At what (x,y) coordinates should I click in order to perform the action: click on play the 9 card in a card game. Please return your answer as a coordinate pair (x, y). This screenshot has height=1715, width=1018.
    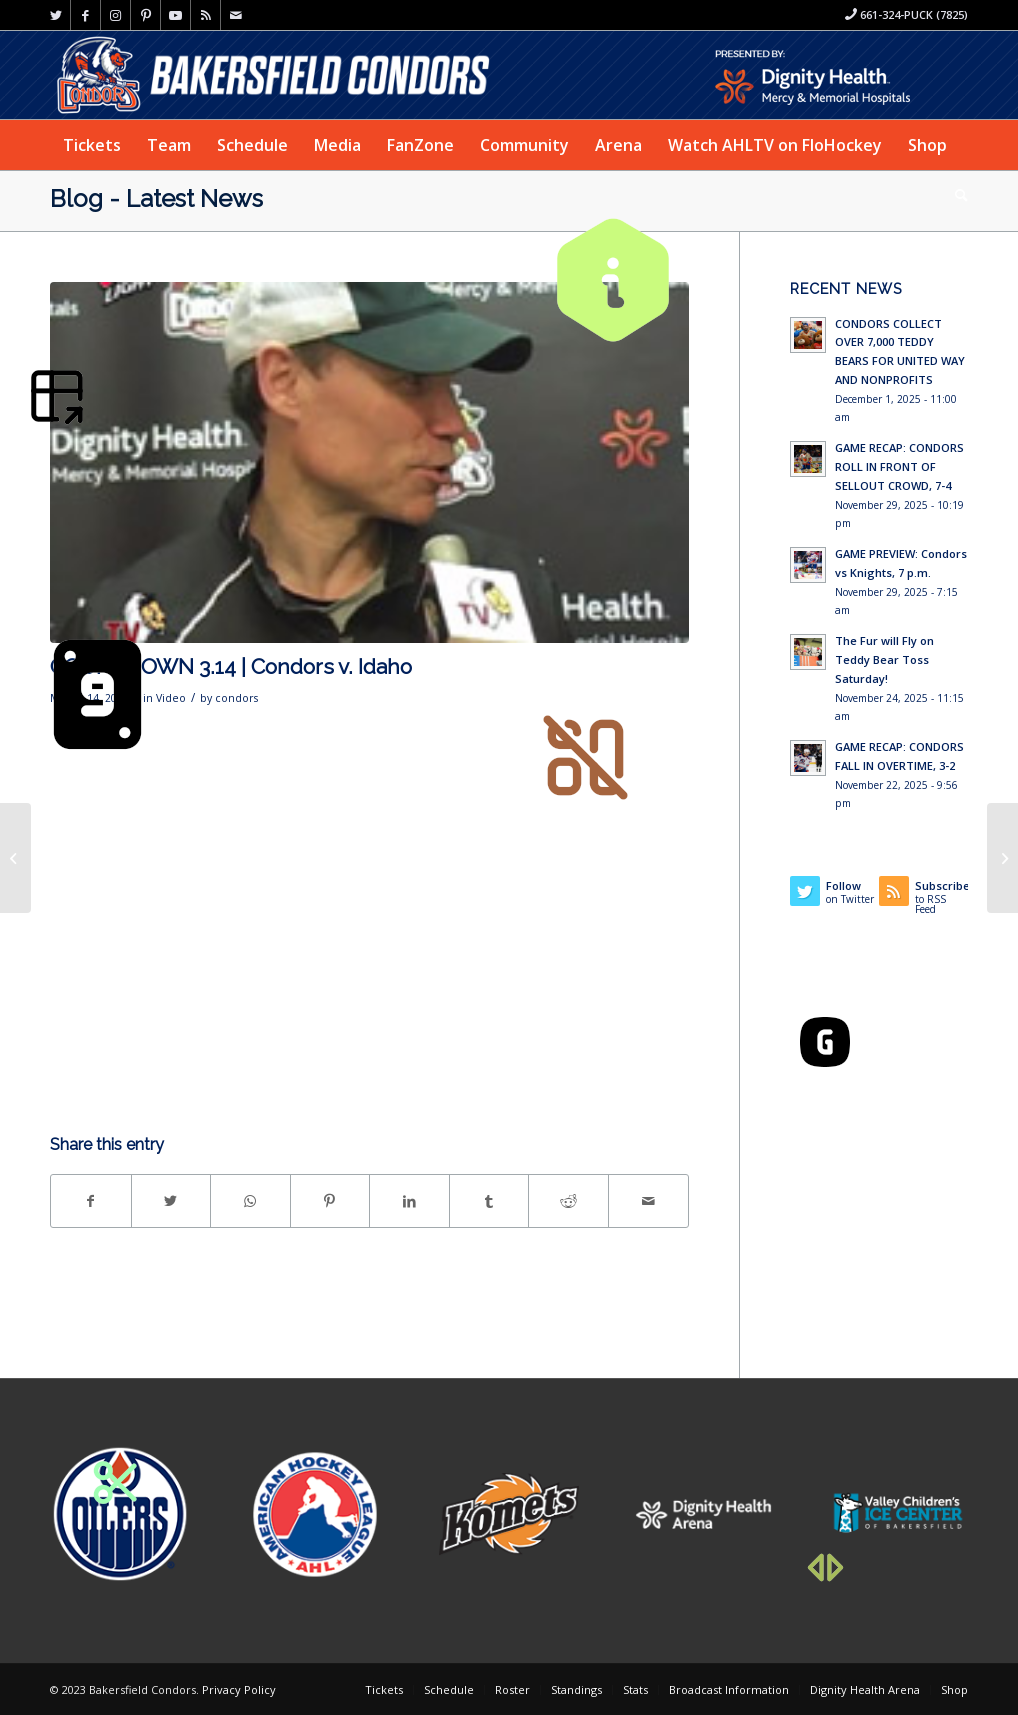
    Looking at the image, I should click on (97, 694).